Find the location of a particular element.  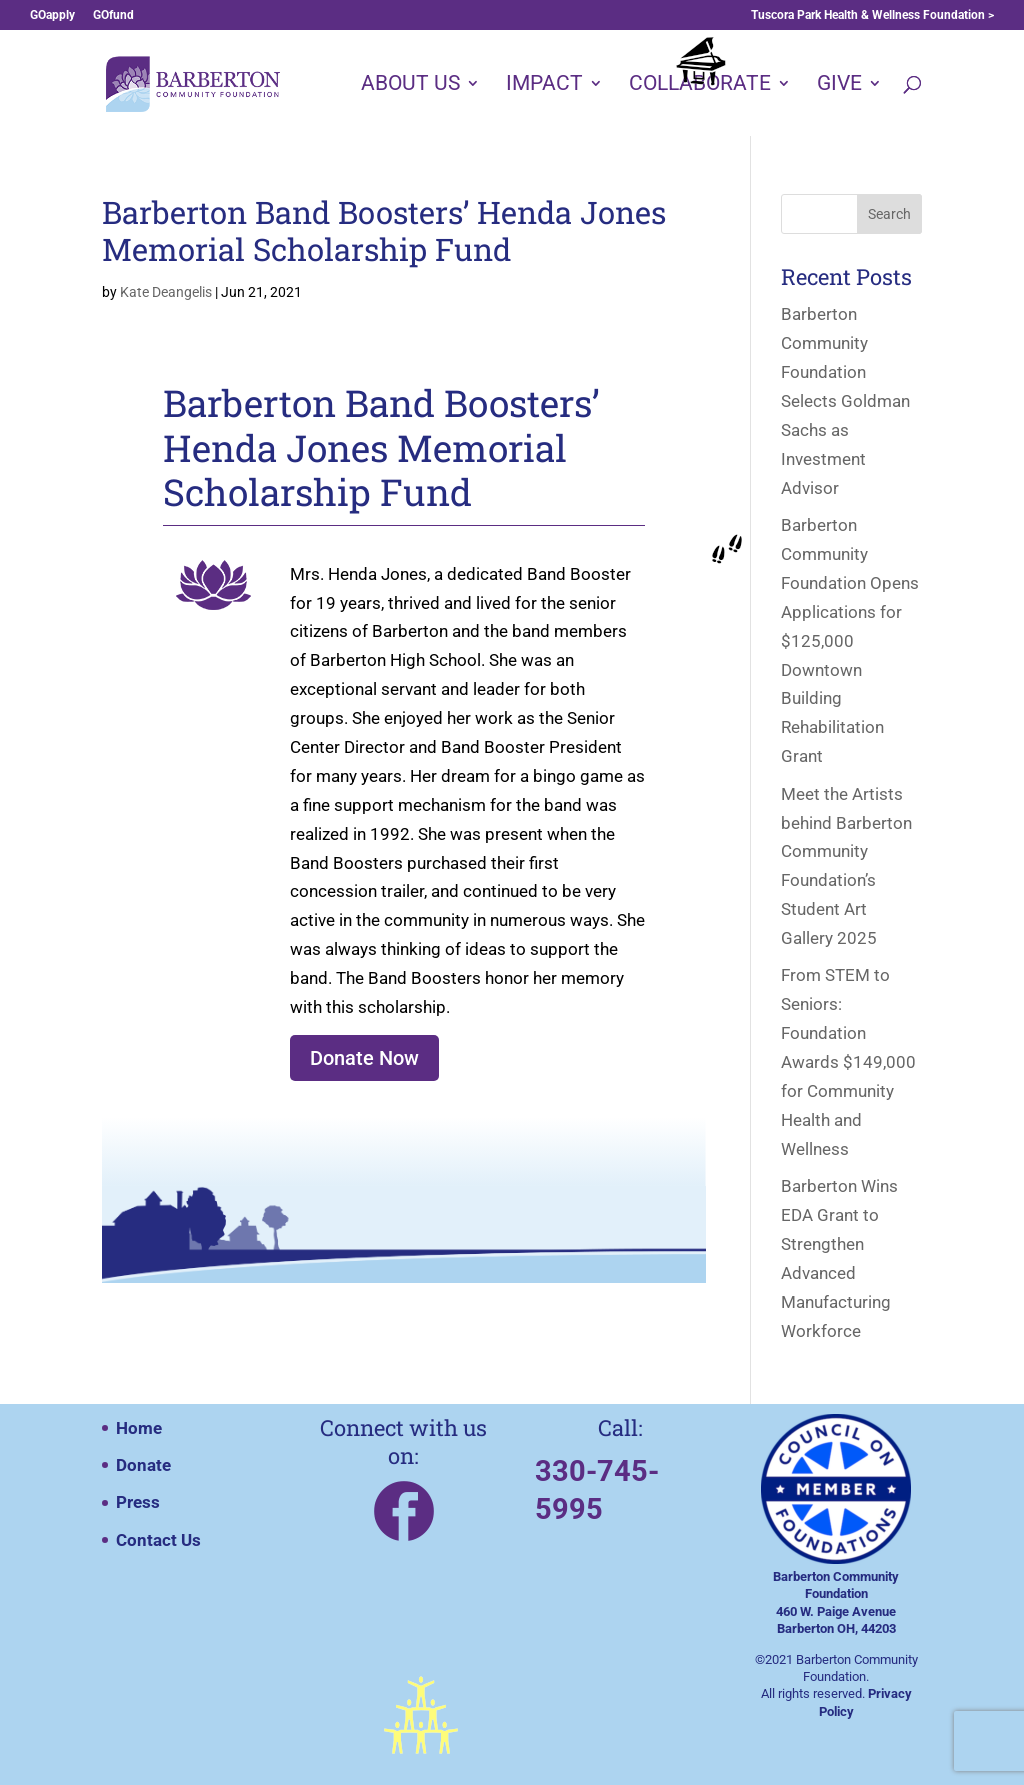

access piano or keyboard instrument sounds is located at coordinates (701, 61).